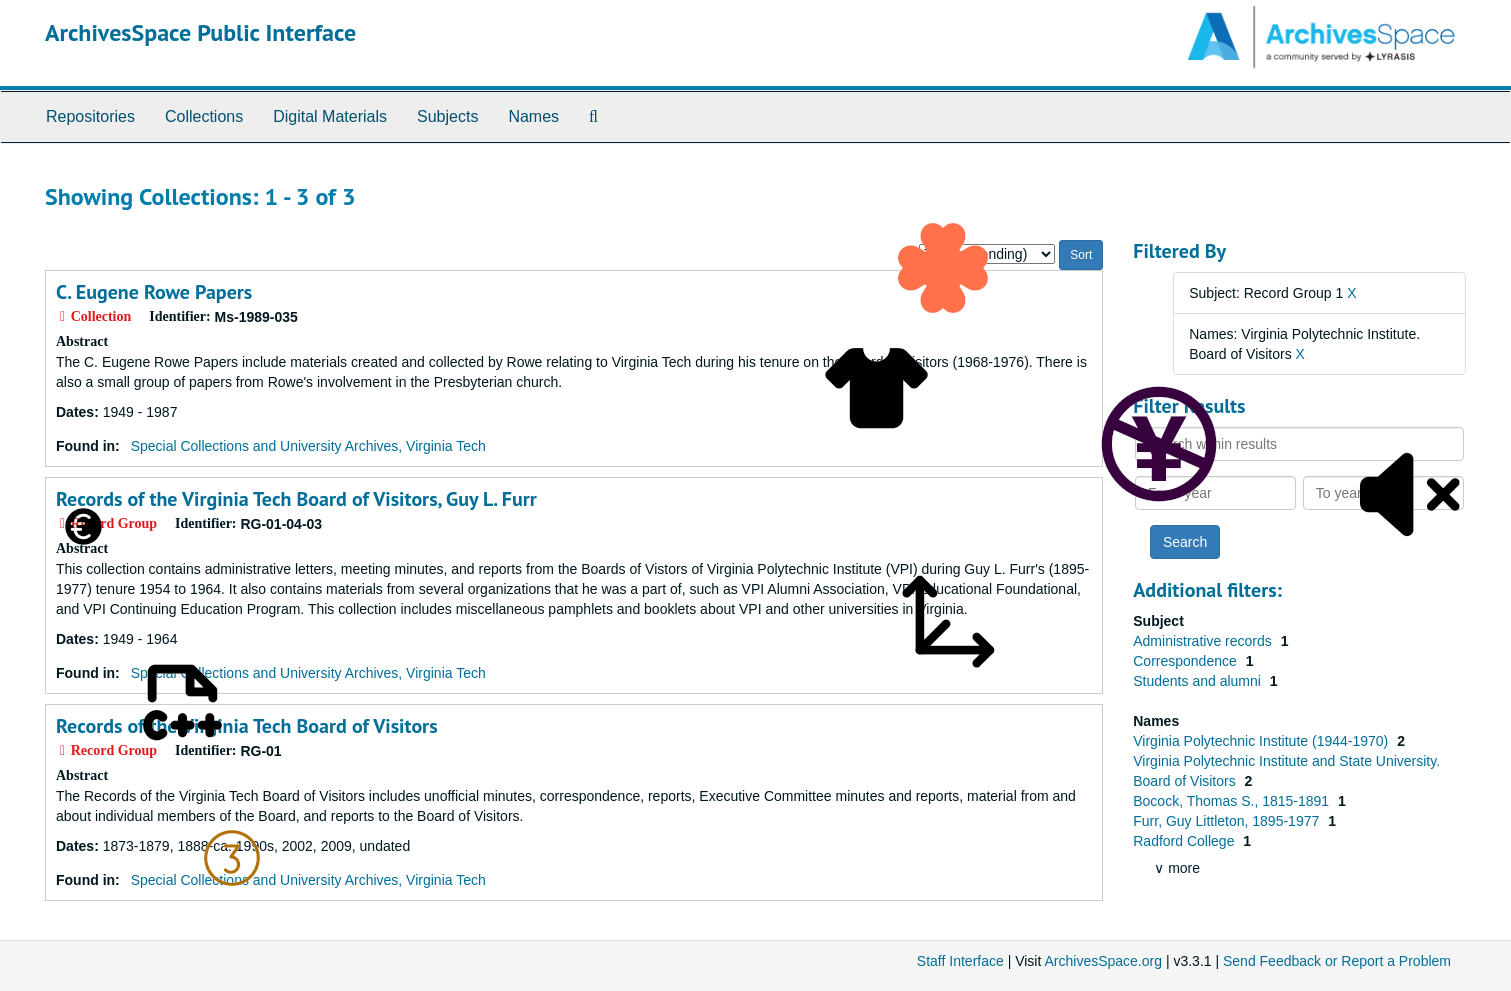 The width and height of the screenshot is (1511, 991). Describe the element at coordinates (950, 619) in the screenshot. I see `move or transform object in 3d space` at that location.